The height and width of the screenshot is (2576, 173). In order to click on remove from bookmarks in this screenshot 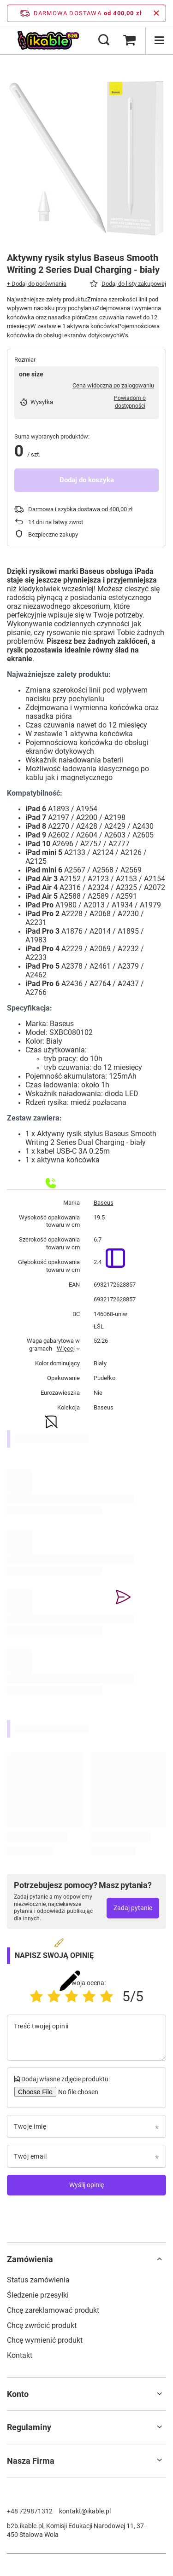, I will do `click(51, 1422)`.